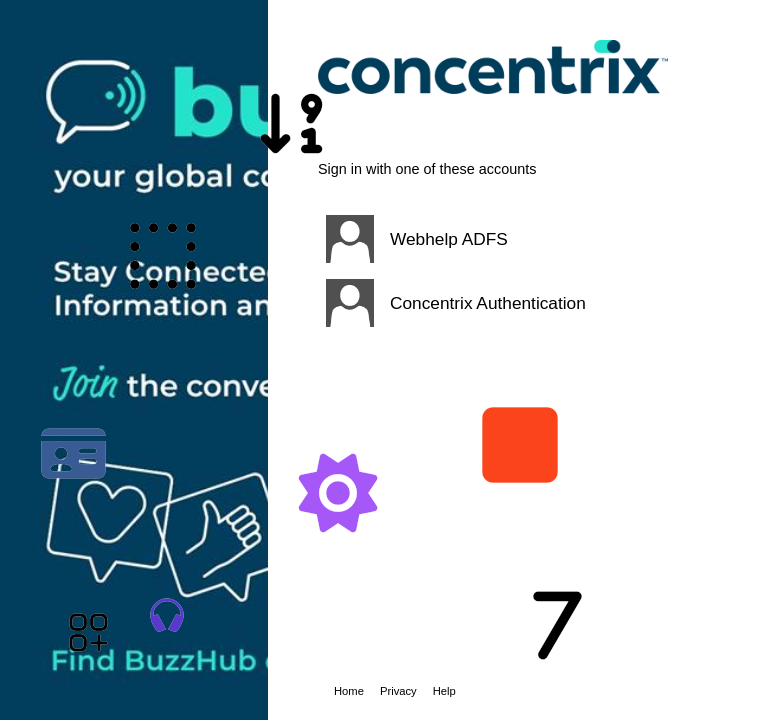  I want to click on indicates the number seven in a list or count, so click(557, 625).